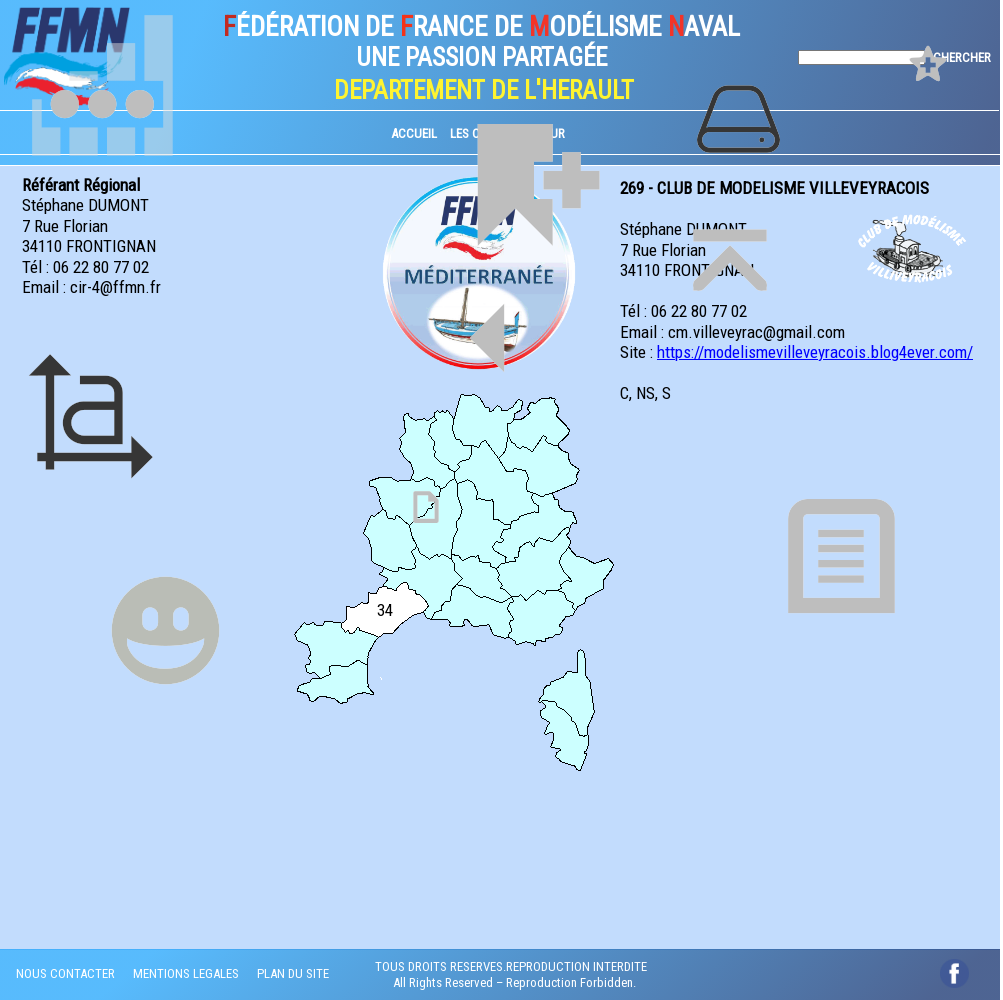  What do you see at coordinates (841, 560) in the screenshot?
I see `access multi-disk or RAID storage drive` at bounding box center [841, 560].